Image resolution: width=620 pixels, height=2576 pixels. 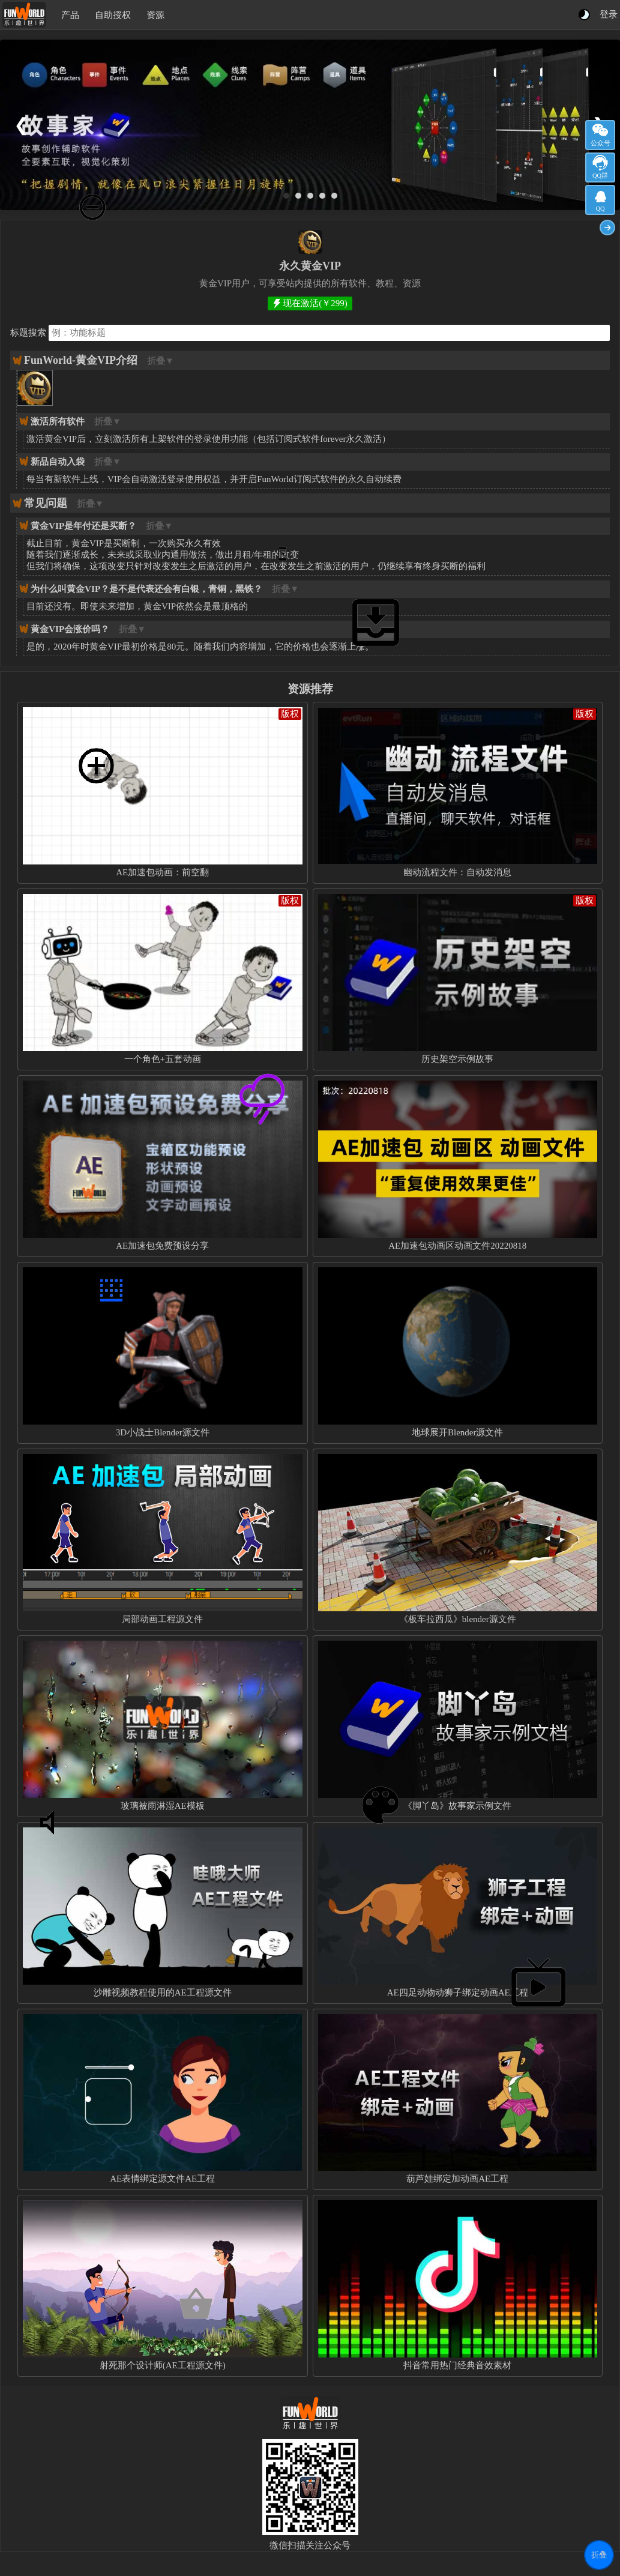 What do you see at coordinates (381, 1805) in the screenshot?
I see `access color or theme customization options` at bounding box center [381, 1805].